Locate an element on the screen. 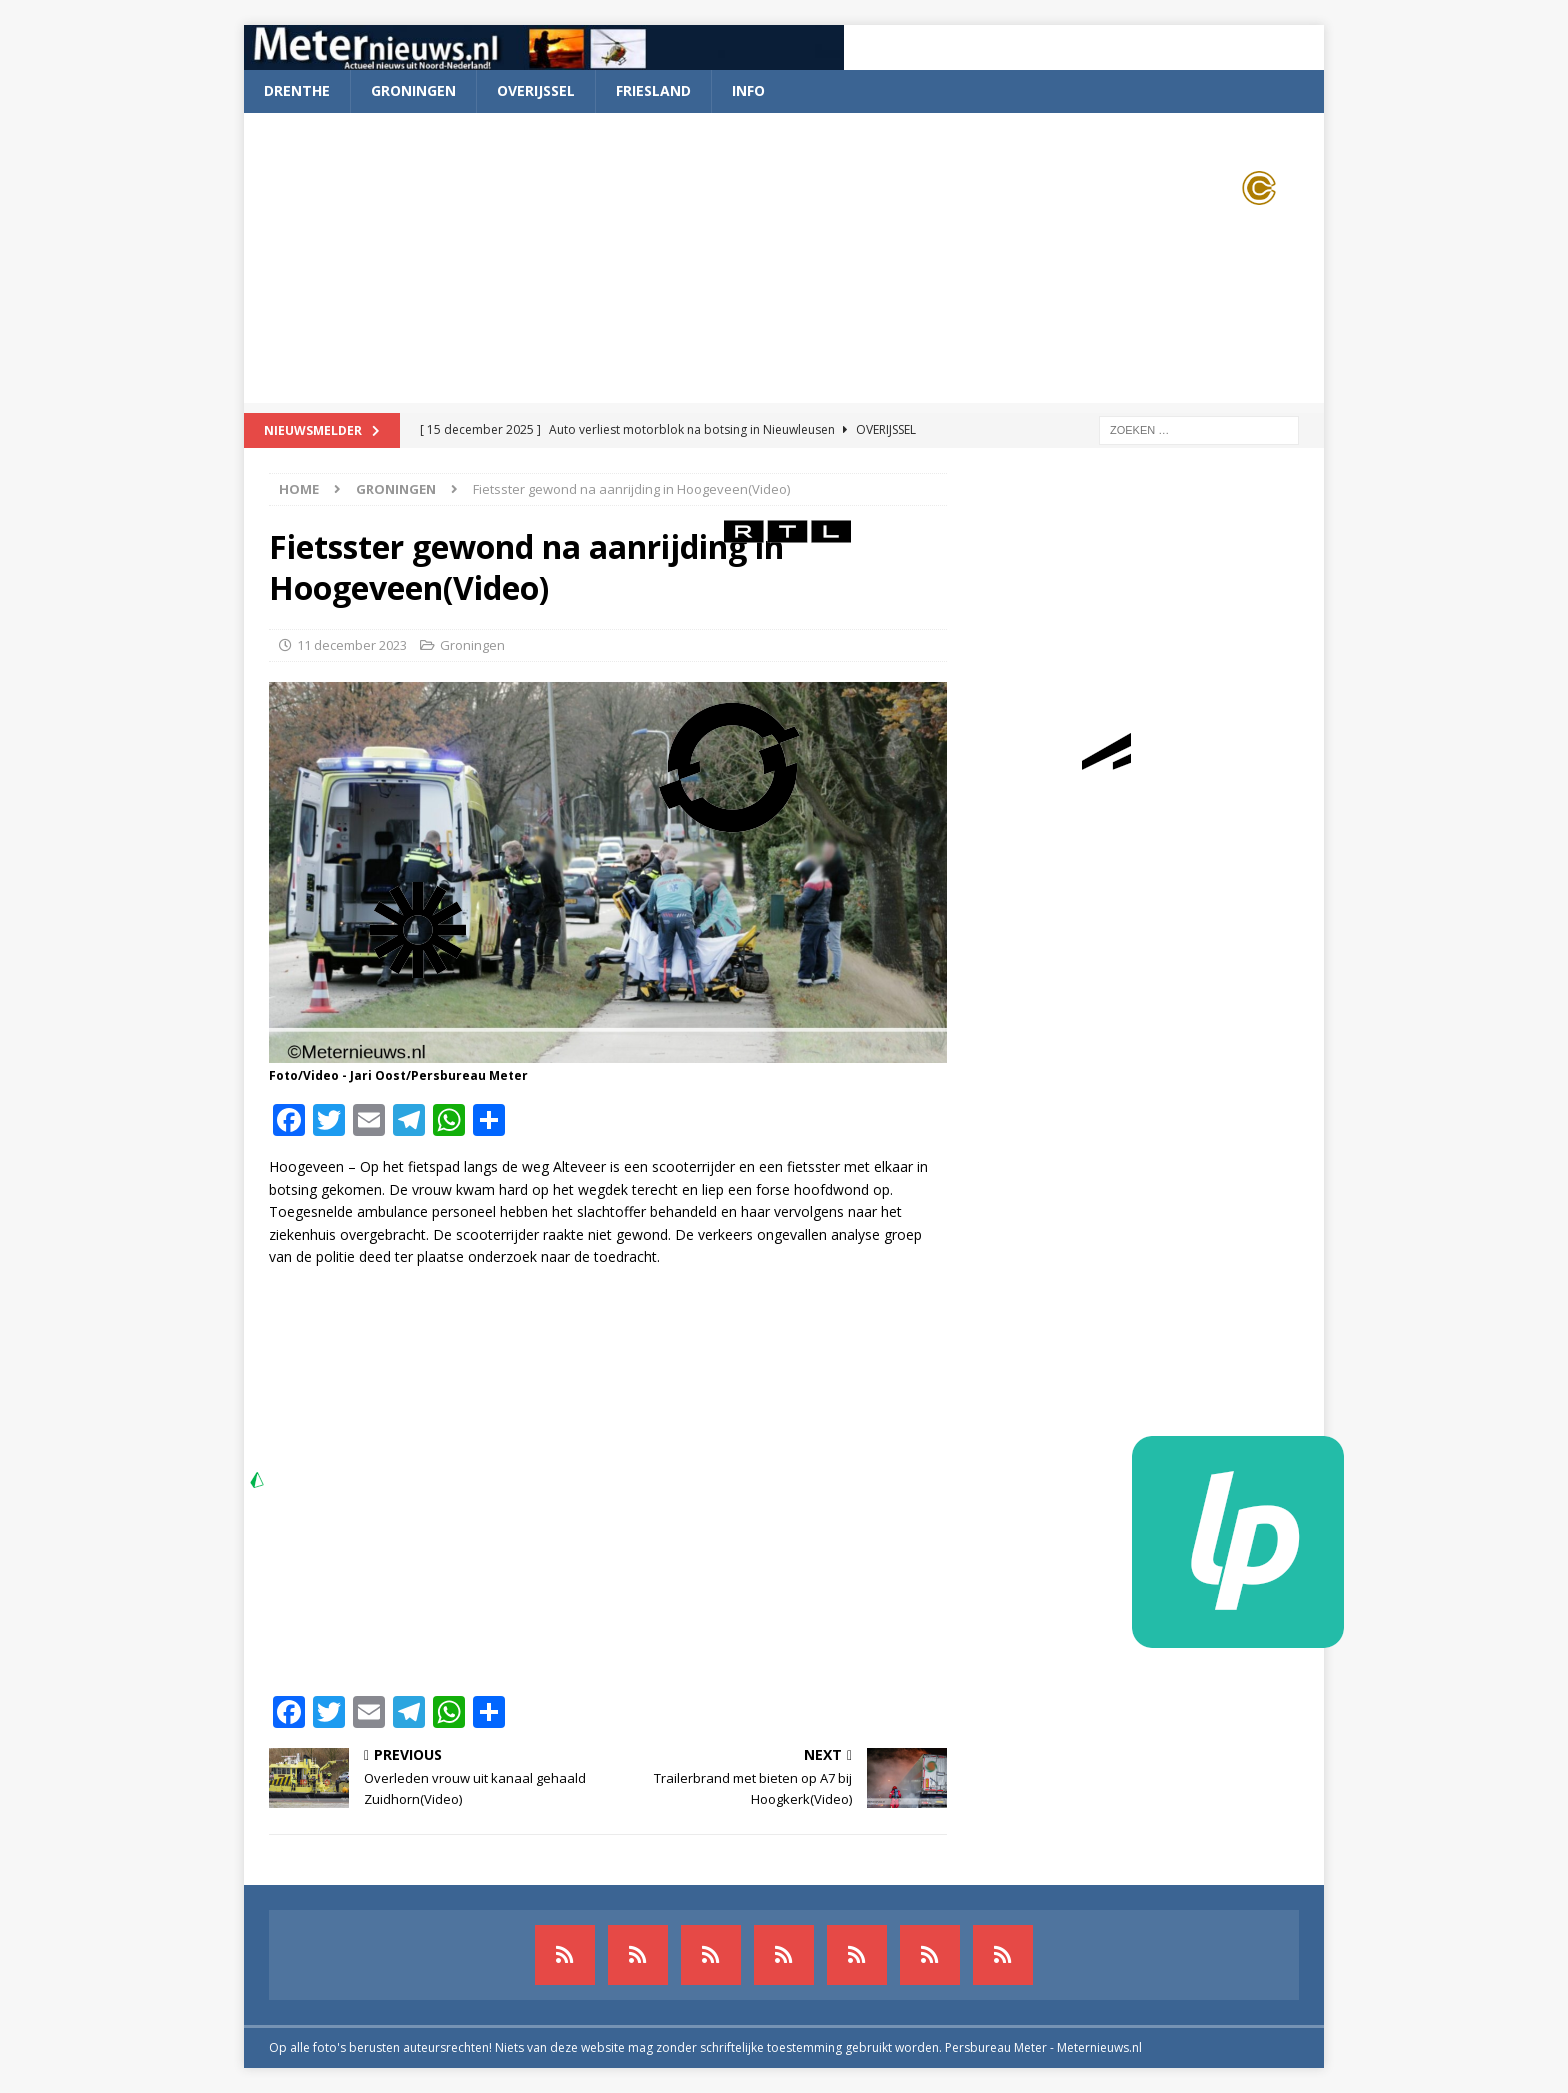 Image resolution: width=1568 pixels, height=2093 pixels. RTL media company logo is located at coordinates (787, 531).